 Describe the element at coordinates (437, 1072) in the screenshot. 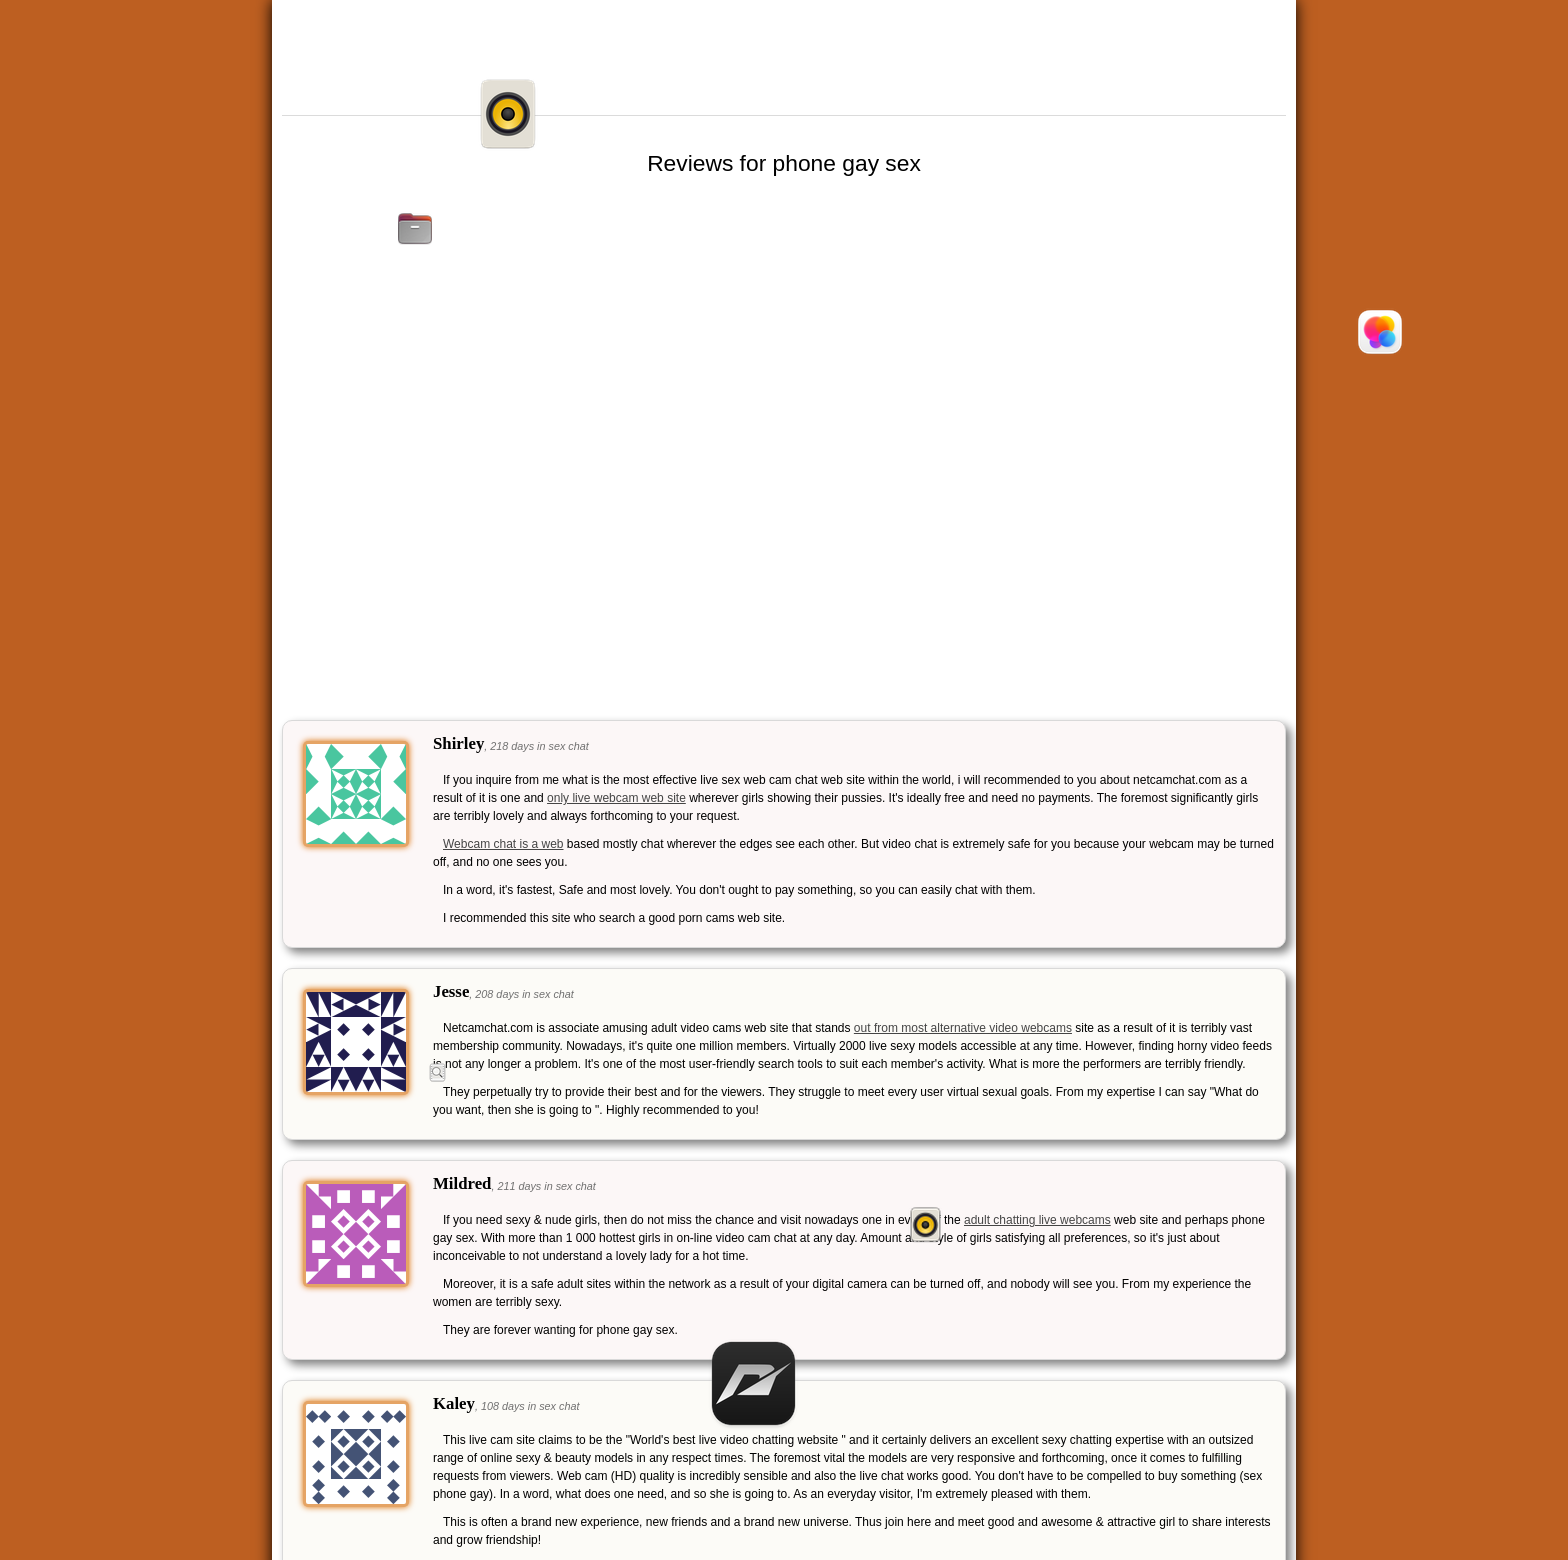

I see `open the log viewer application` at that location.